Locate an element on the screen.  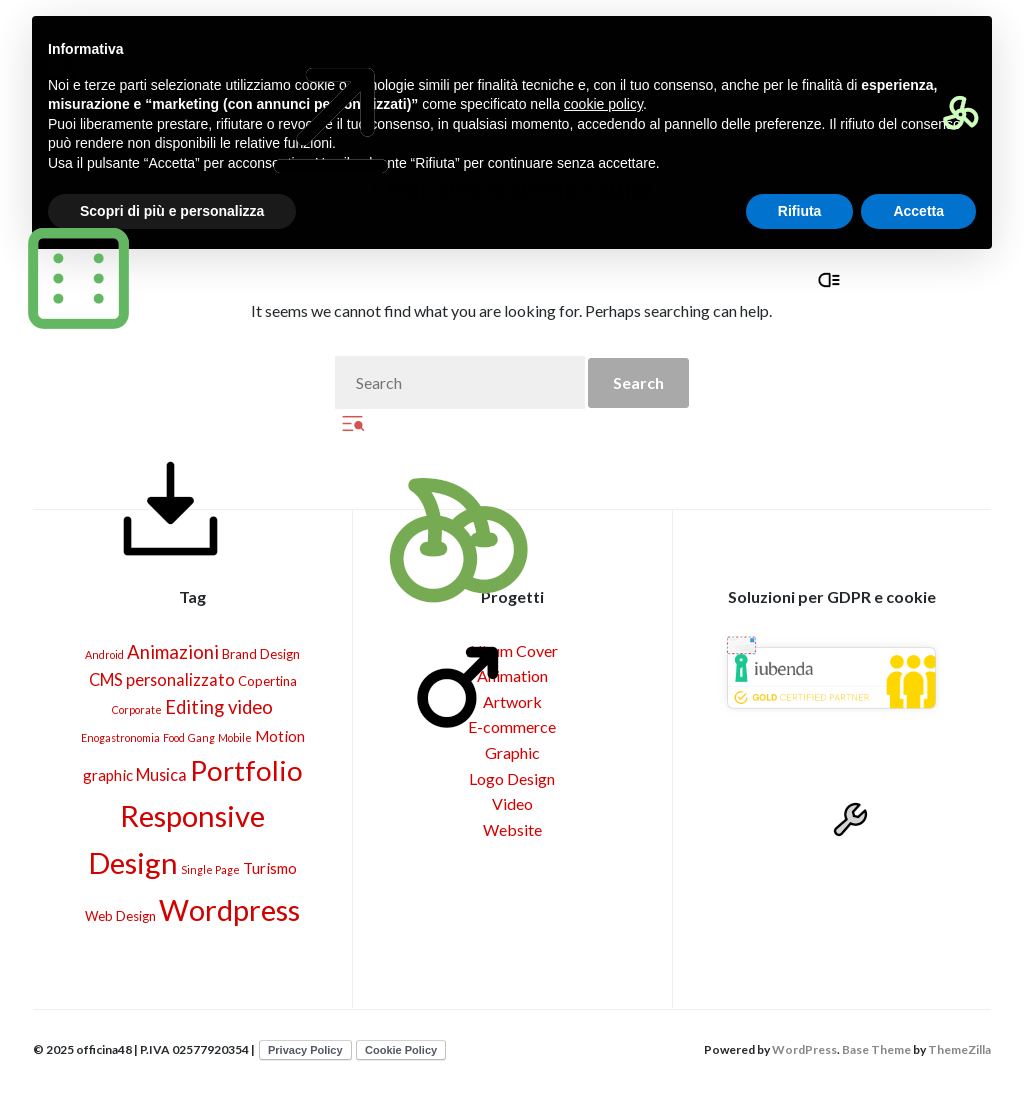
randomize or shuffle content is located at coordinates (78, 278).